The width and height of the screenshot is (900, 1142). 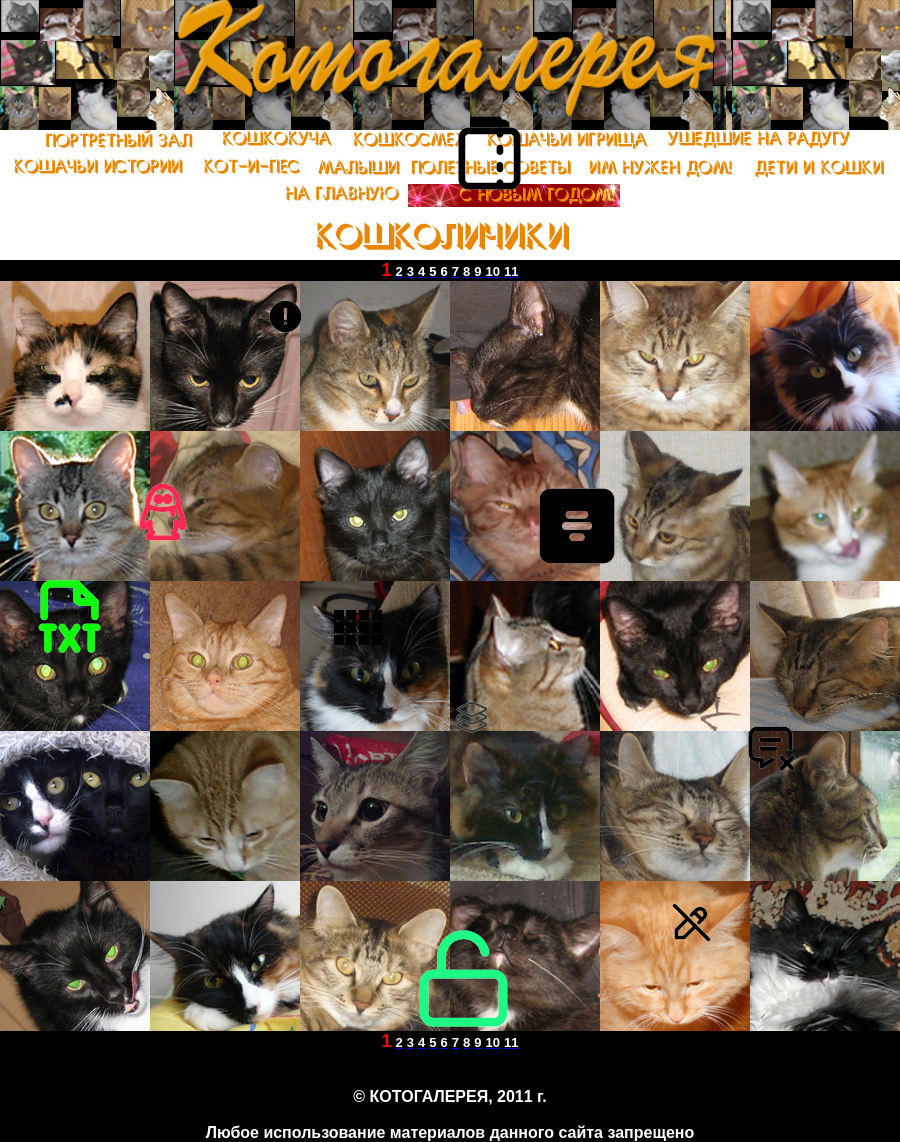 I want to click on editing is disabled, so click(x=691, y=922).